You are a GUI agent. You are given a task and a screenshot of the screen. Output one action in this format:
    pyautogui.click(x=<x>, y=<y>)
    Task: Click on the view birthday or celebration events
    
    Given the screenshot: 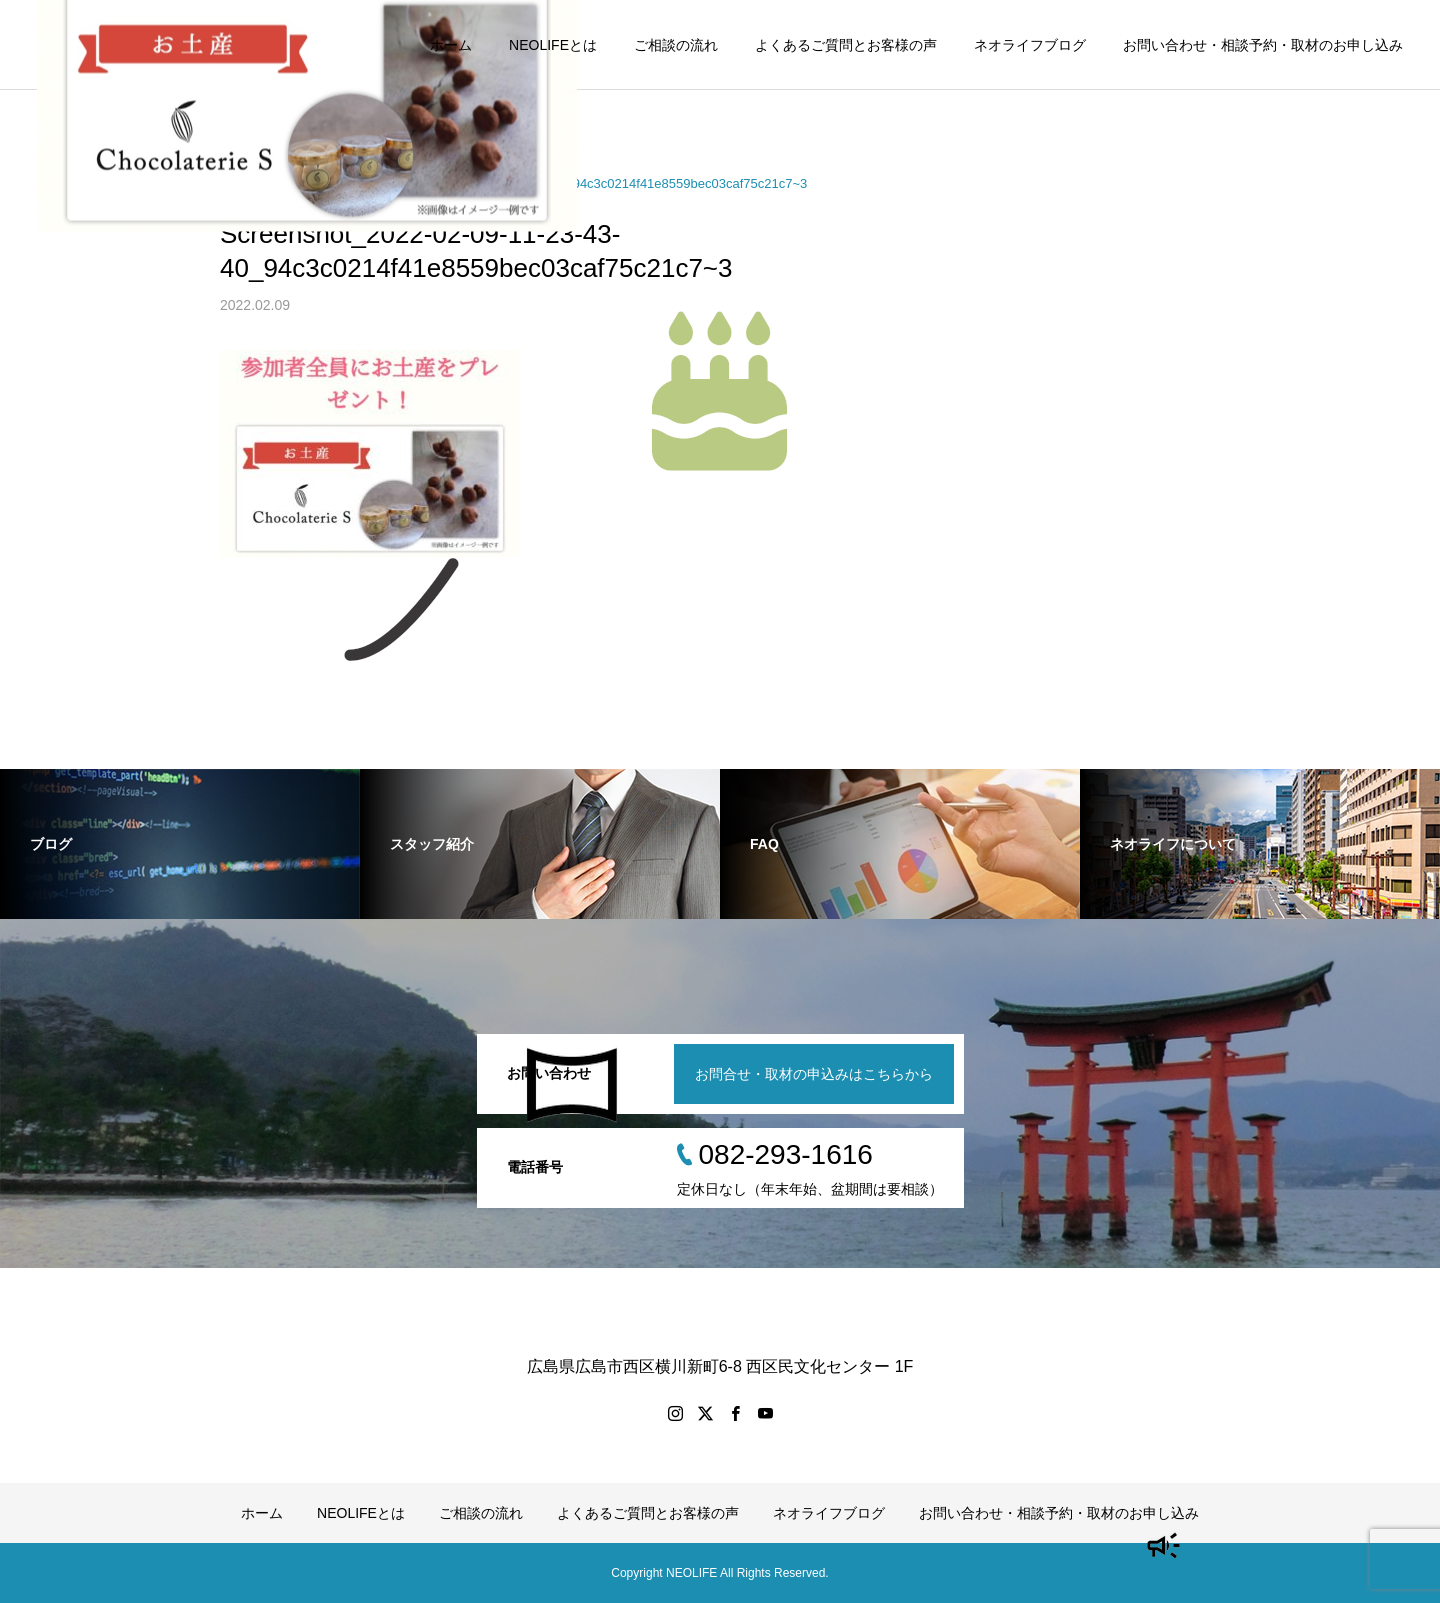 What is the action you would take?
    pyautogui.click(x=719, y=393)
    